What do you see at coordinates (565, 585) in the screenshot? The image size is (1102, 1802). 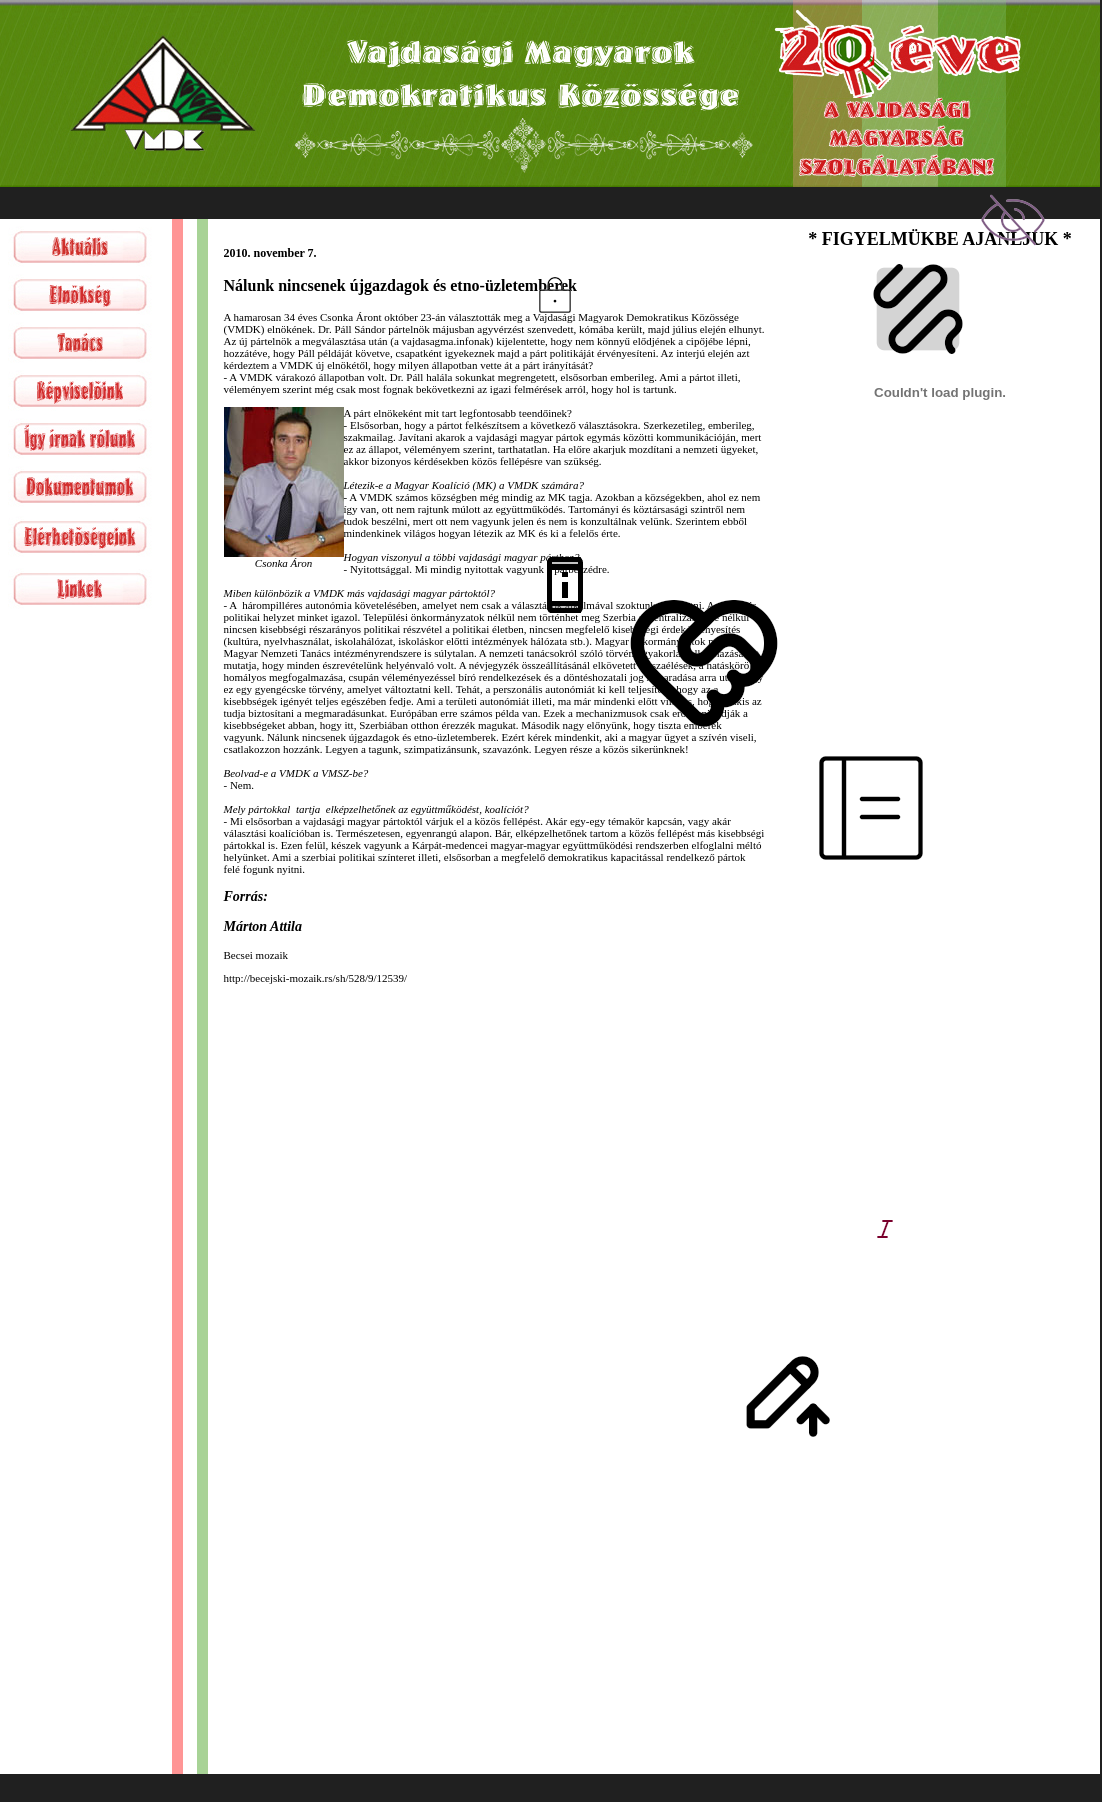 I see `view device information` at bounding box center [565, 585].